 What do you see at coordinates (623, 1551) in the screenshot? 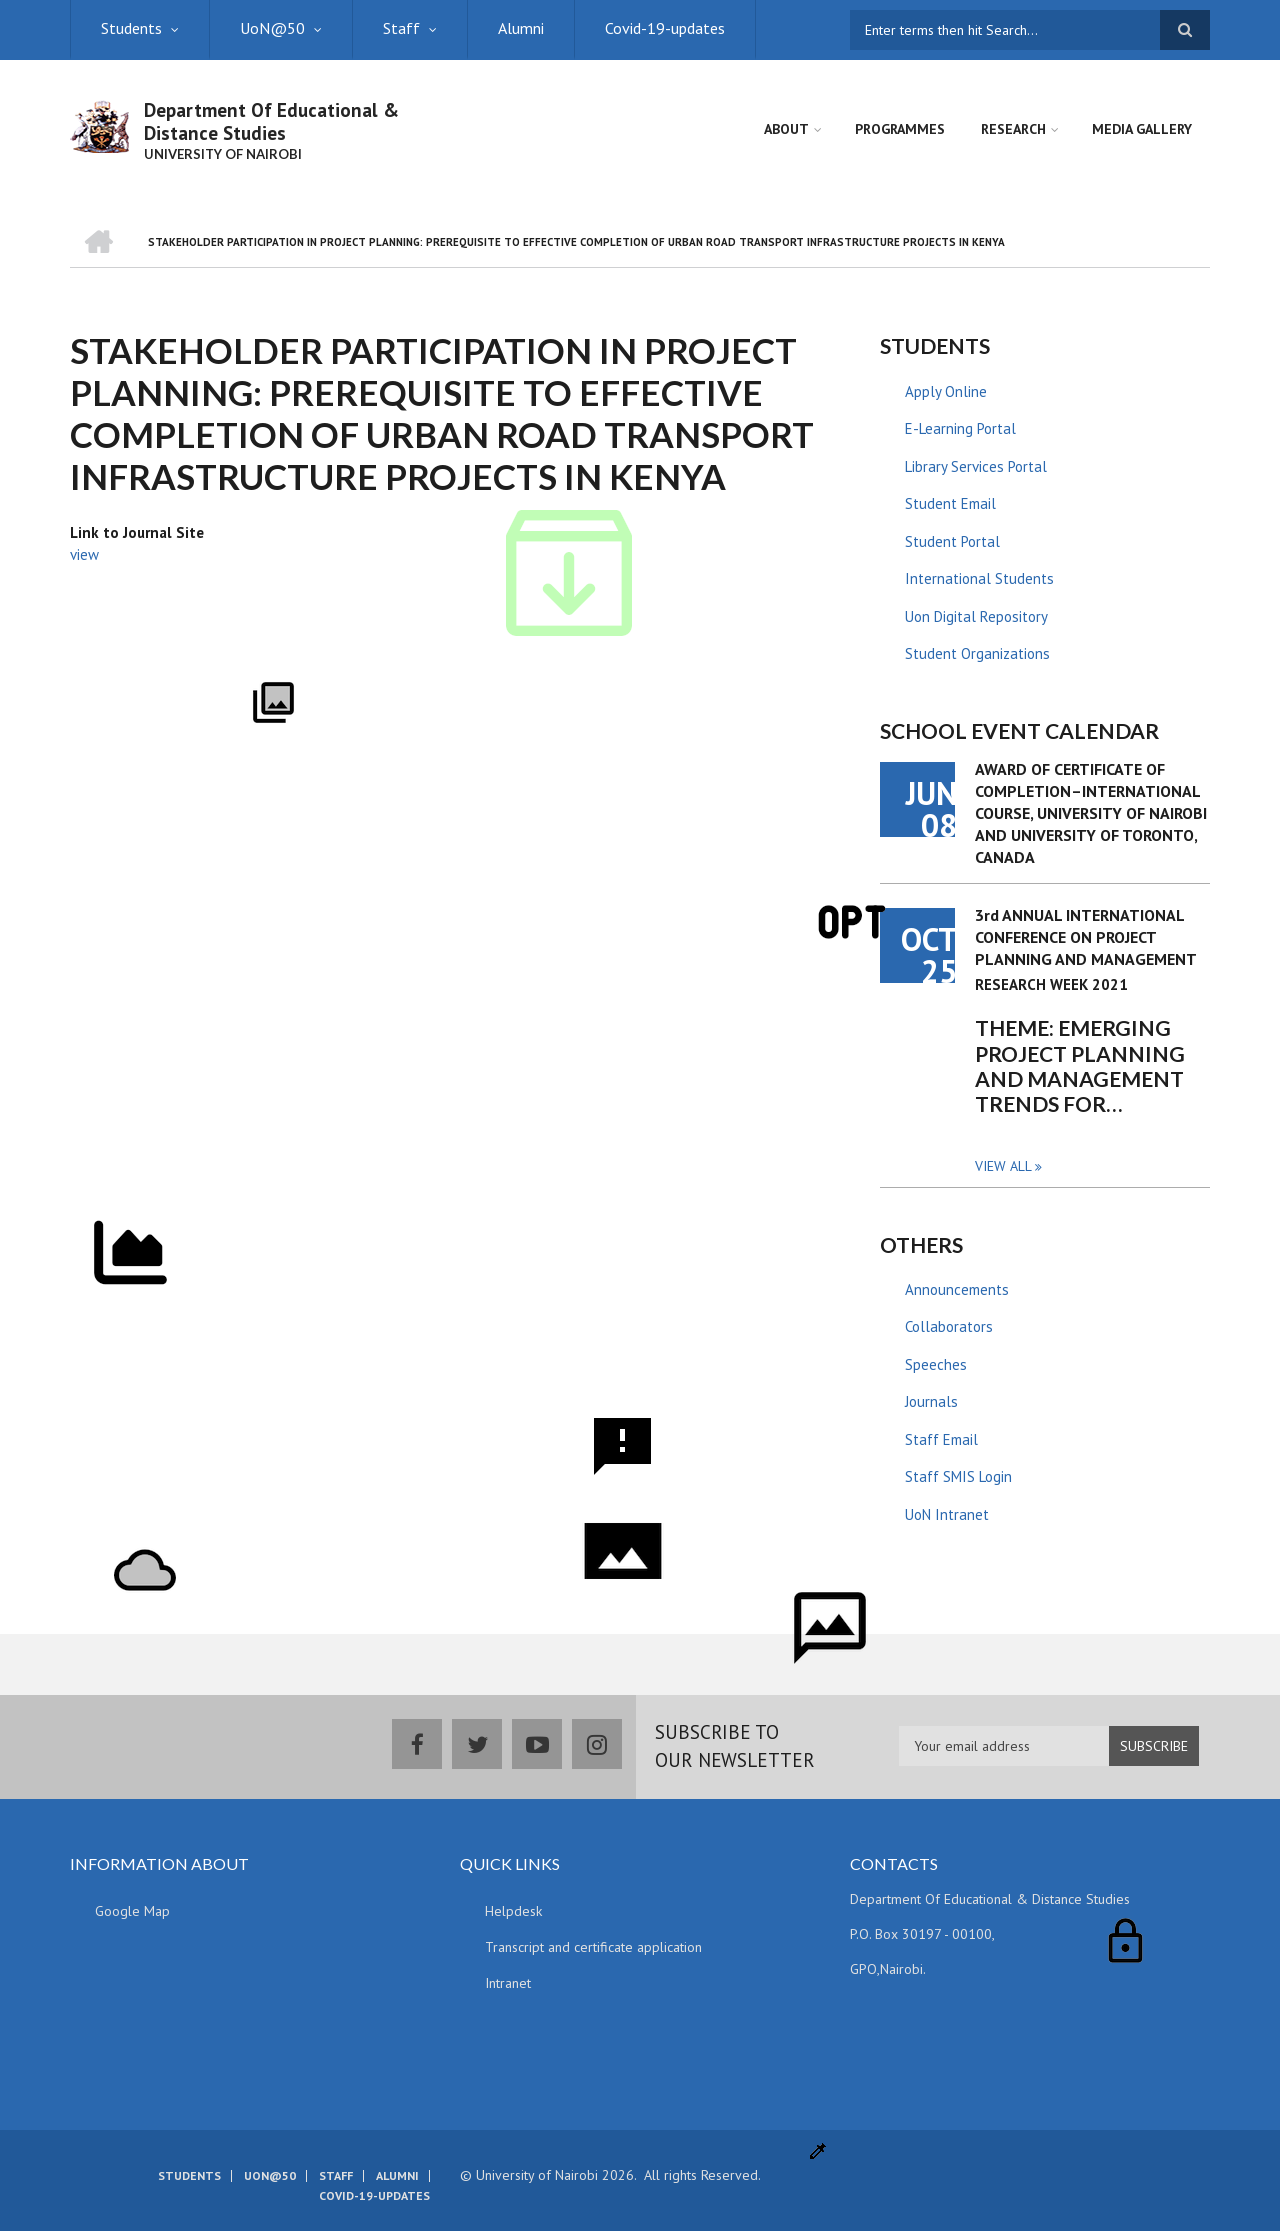
I see `view panorama or wide-angle photos` at bounding box center [623, 1551].